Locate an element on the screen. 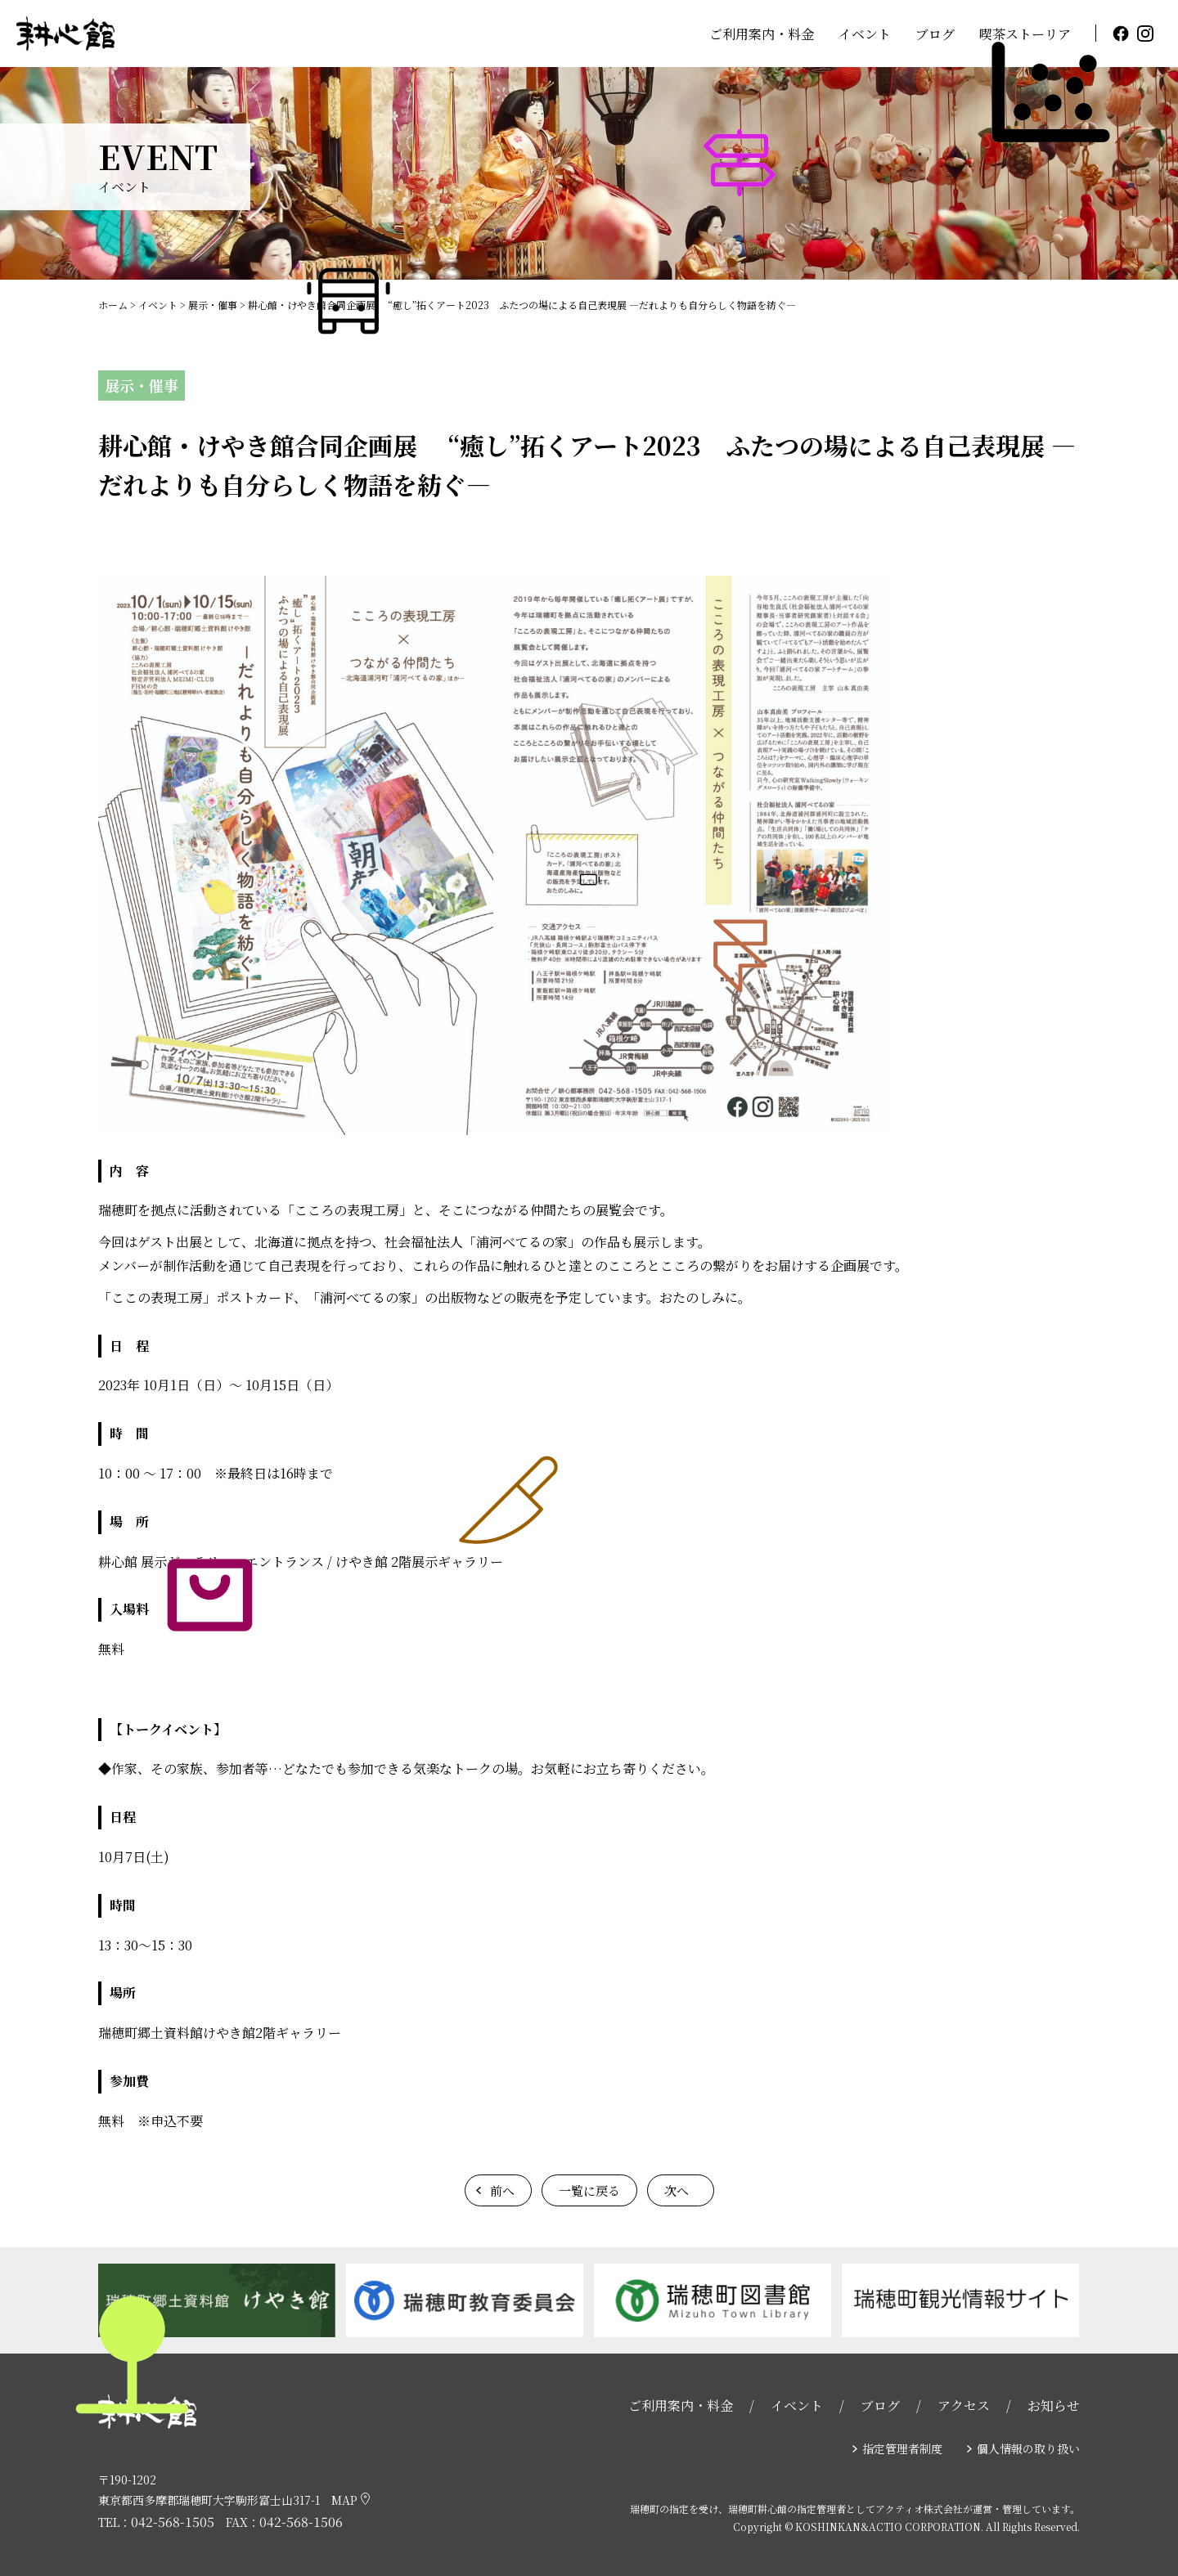  mark a location on the map is located at coordinates (132, 2357).